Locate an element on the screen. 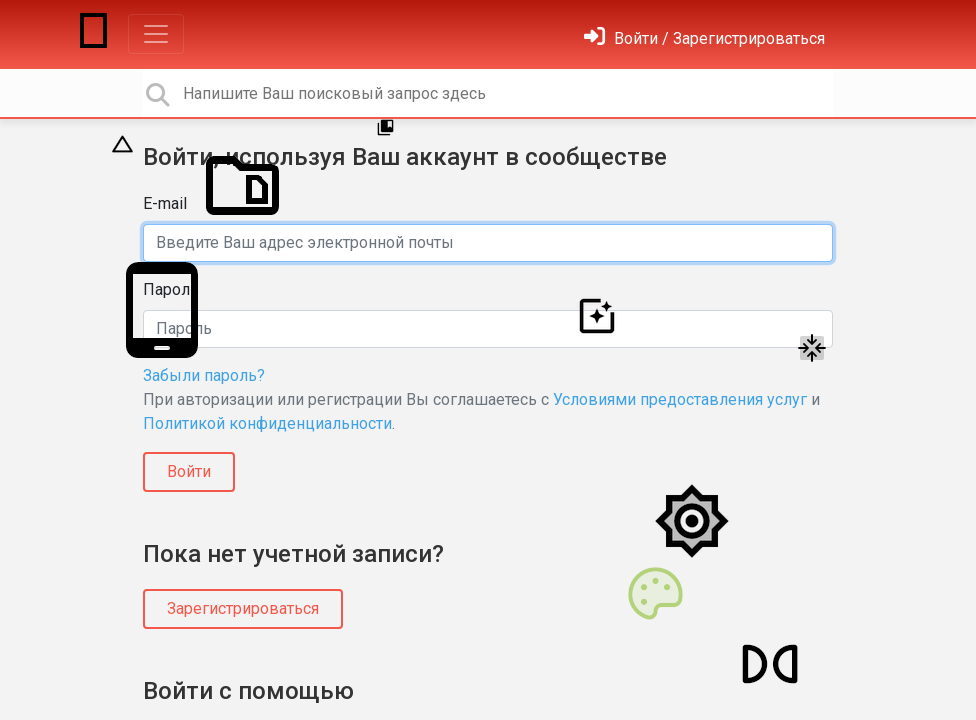  adjust screen brightness settings is located at coordinates (692, 521).